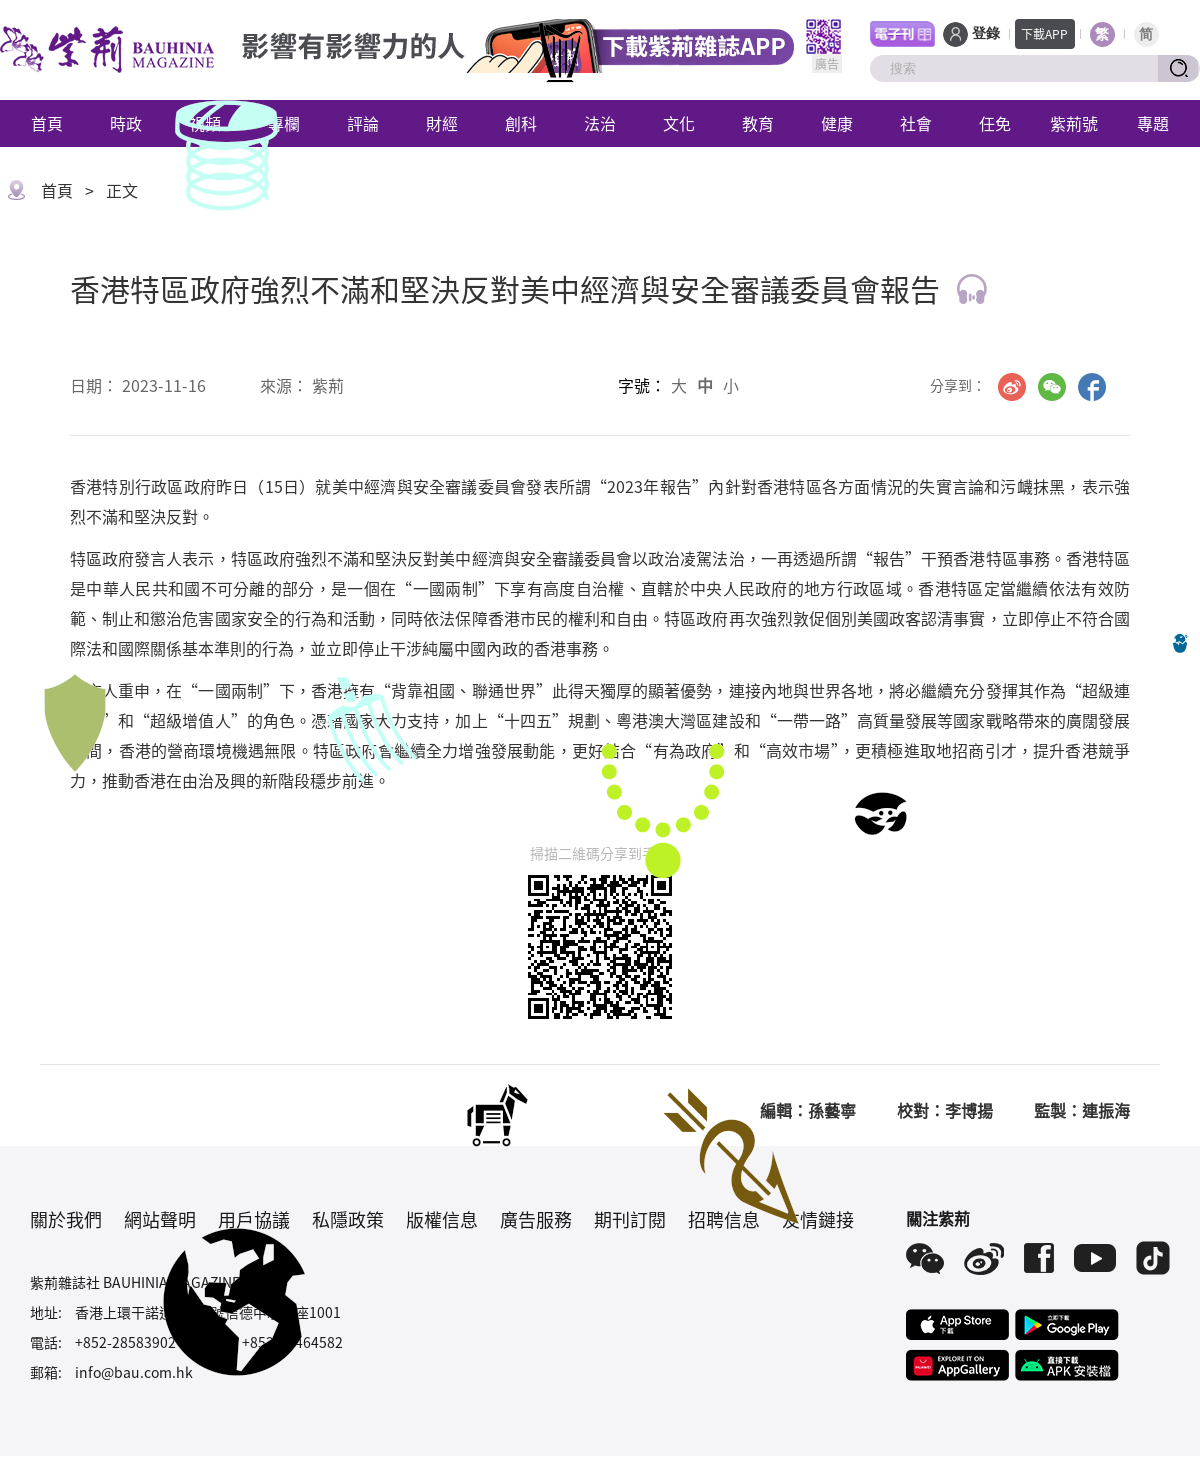 The height and width of the screenshot is (1480, 1200). Describe the element at coordinates (369, 729) in the screenshot. I see `farming or agriculture tool category` at that location.